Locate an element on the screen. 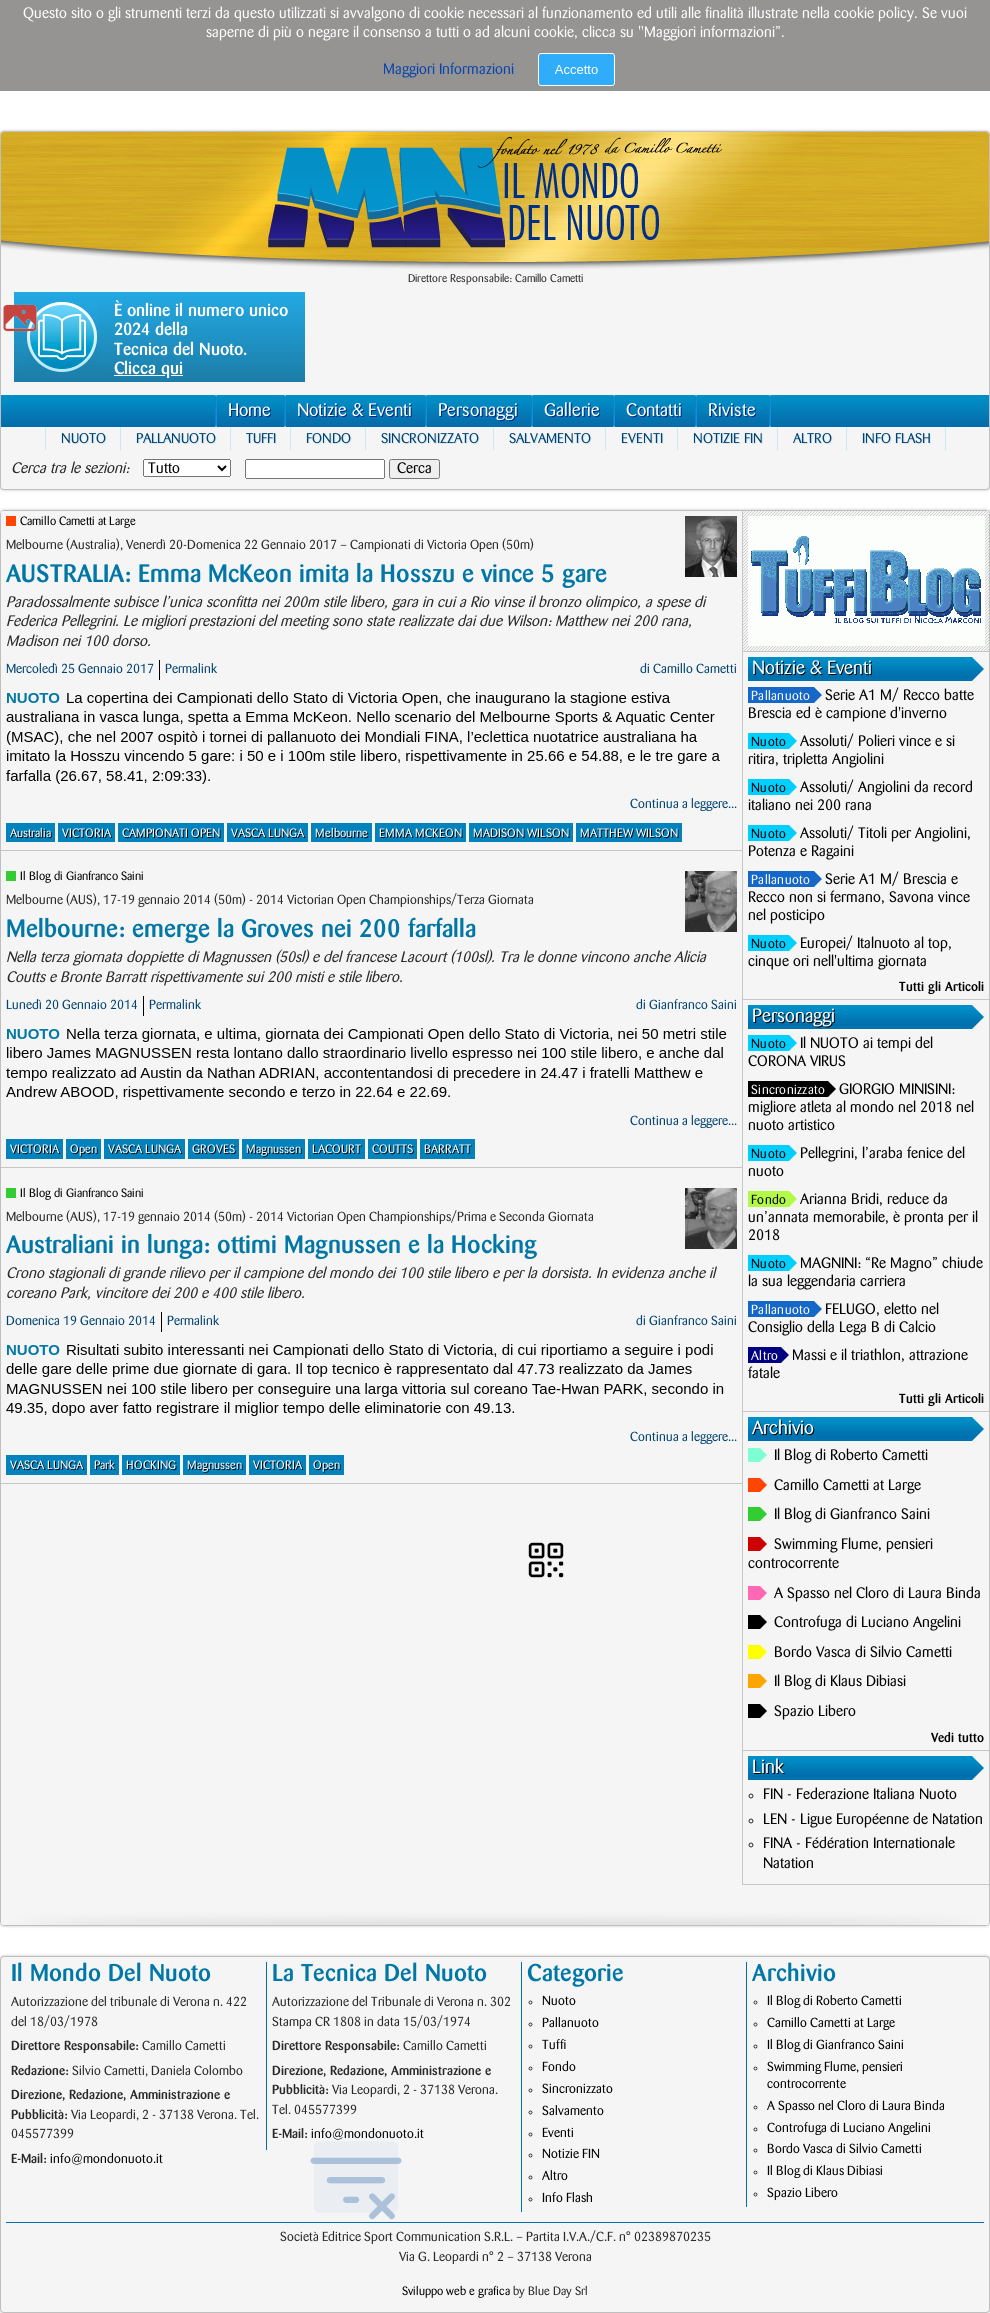 The height and width of the screenshot is (2313, 990). clear all active filters is located at coordinates (356, 2177).